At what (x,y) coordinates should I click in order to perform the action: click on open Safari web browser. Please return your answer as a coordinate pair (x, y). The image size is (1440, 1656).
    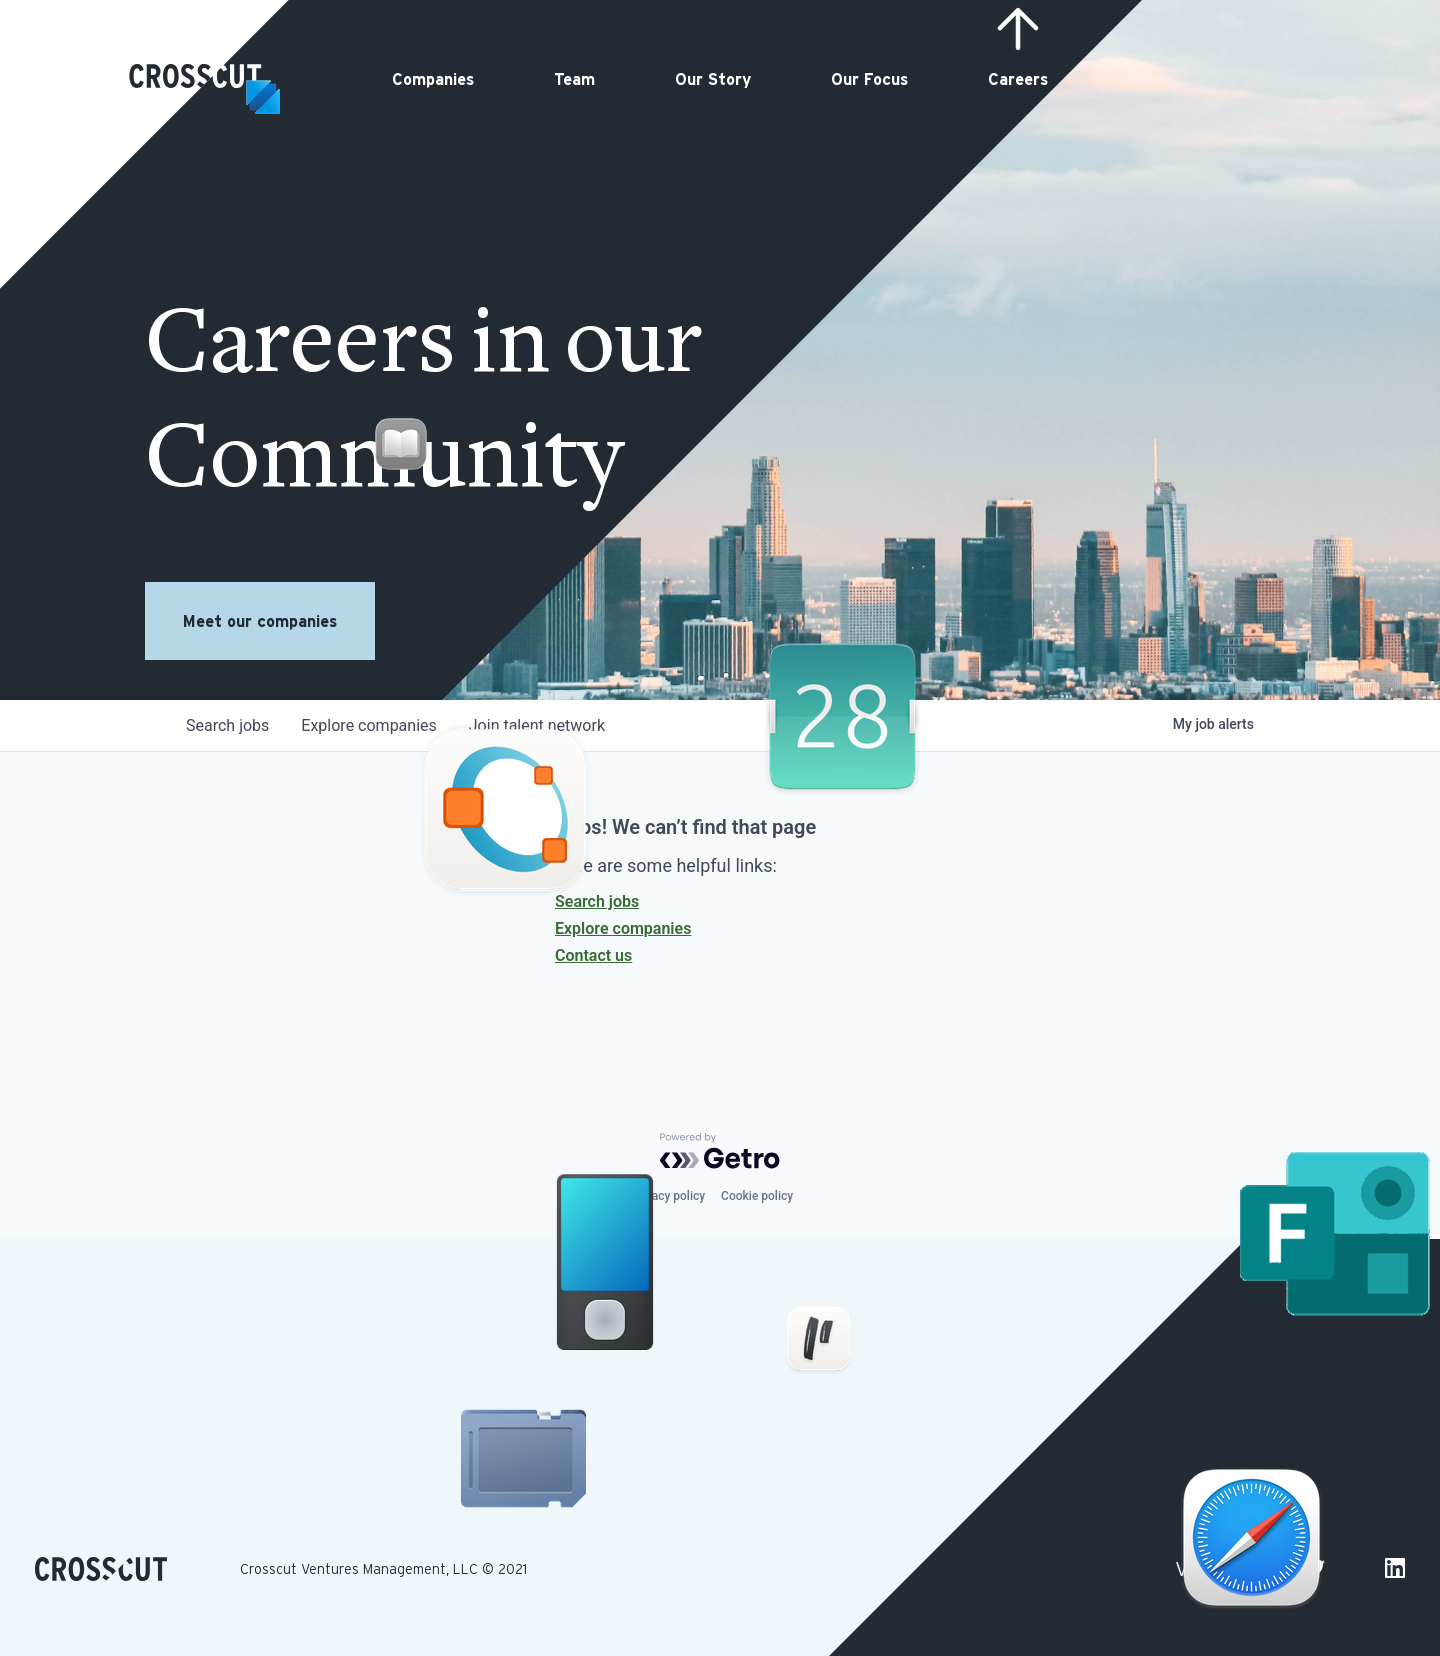
    Looking at the image, I should click on (1251, 1537).